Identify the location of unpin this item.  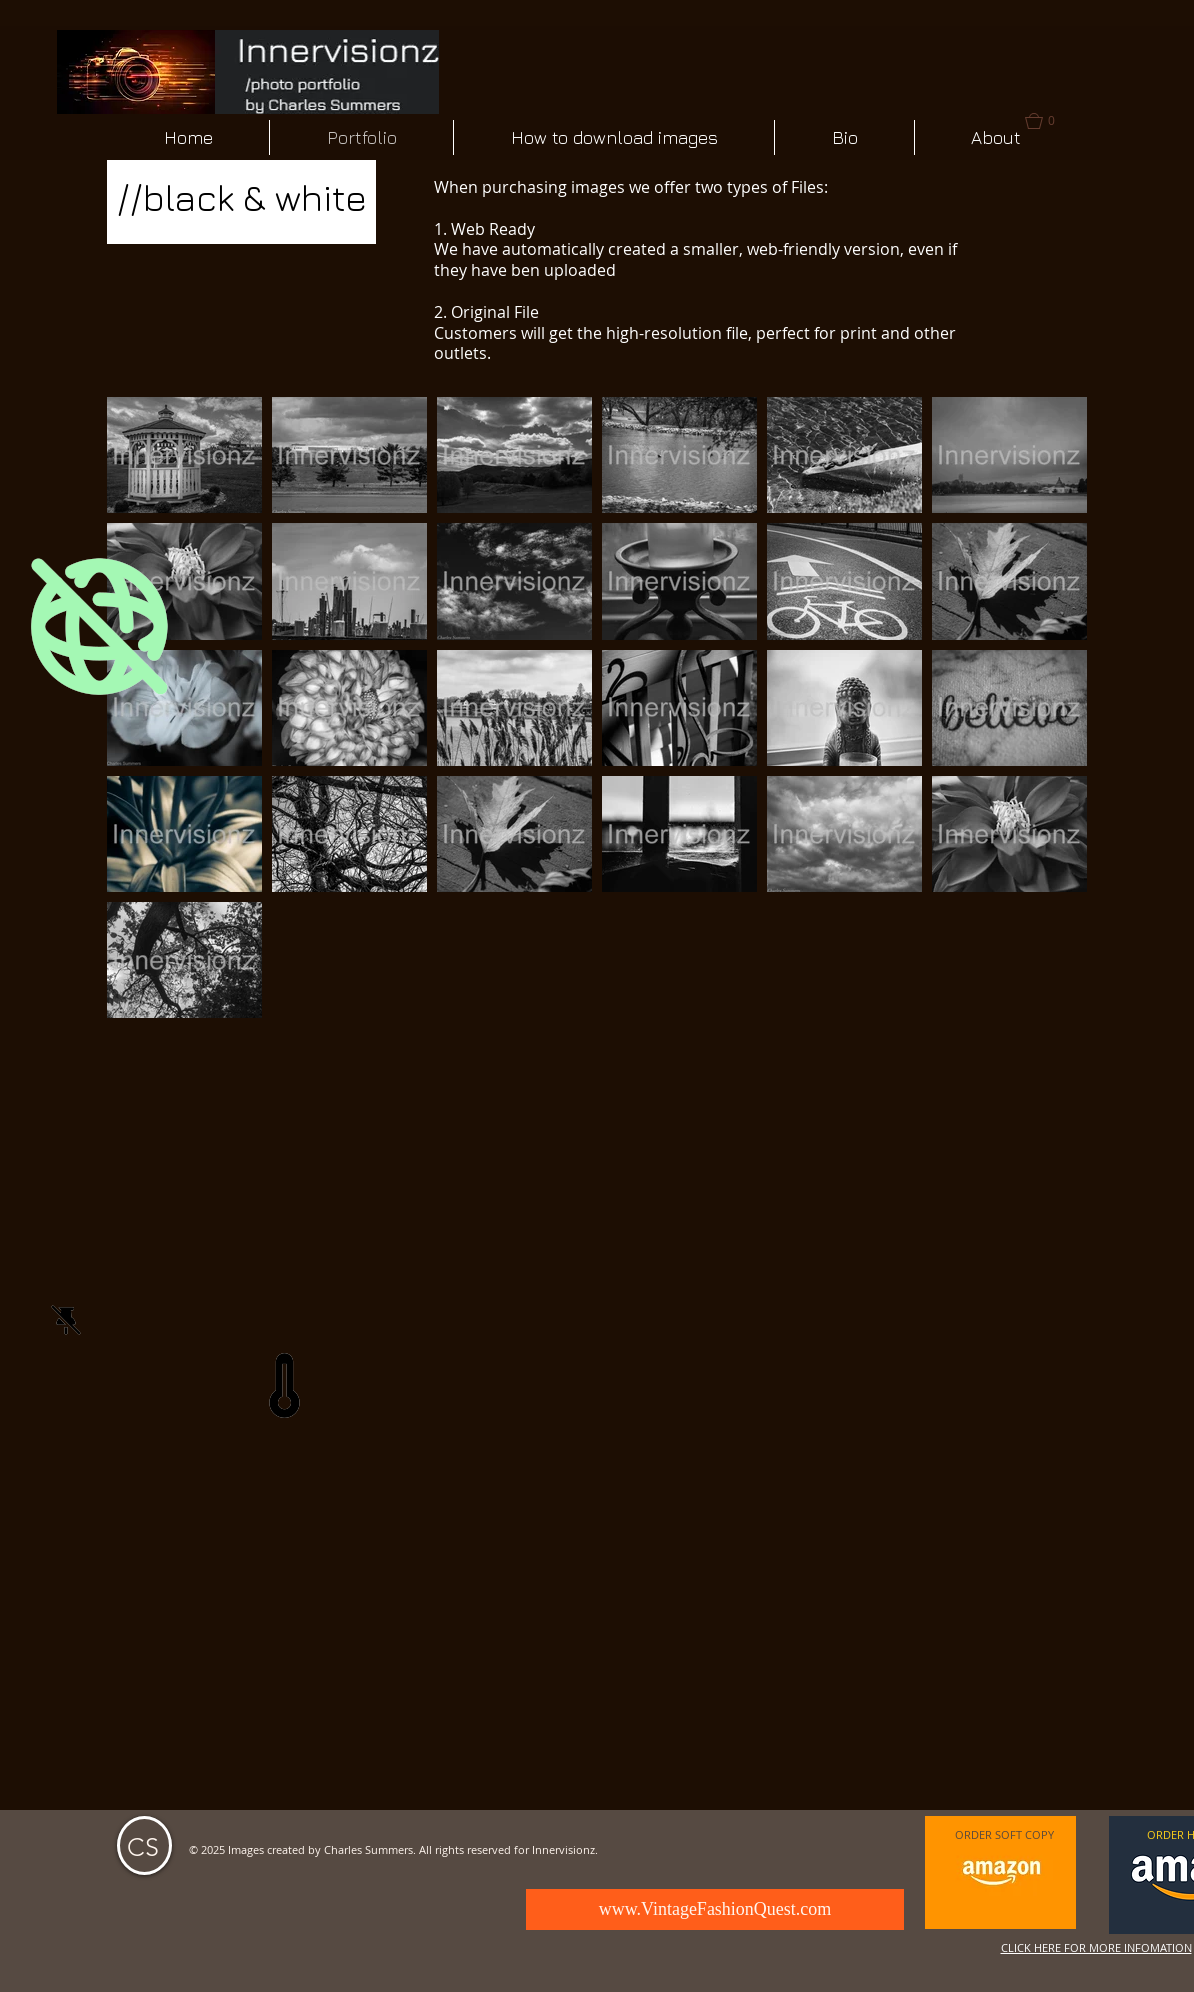
(66, 1320).